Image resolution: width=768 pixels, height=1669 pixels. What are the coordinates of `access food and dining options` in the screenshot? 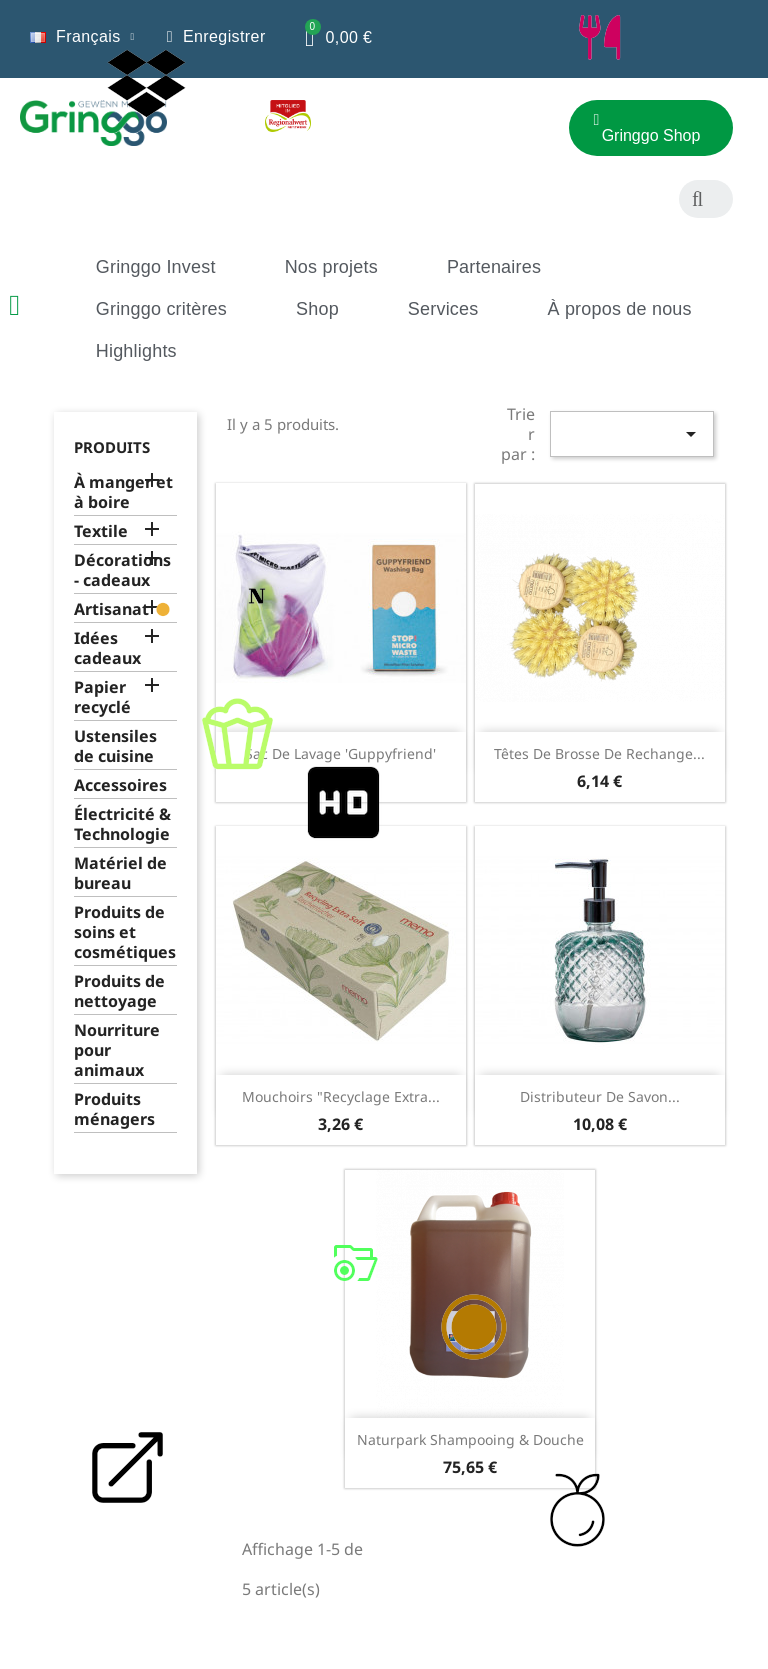 It's located at (600, 36).